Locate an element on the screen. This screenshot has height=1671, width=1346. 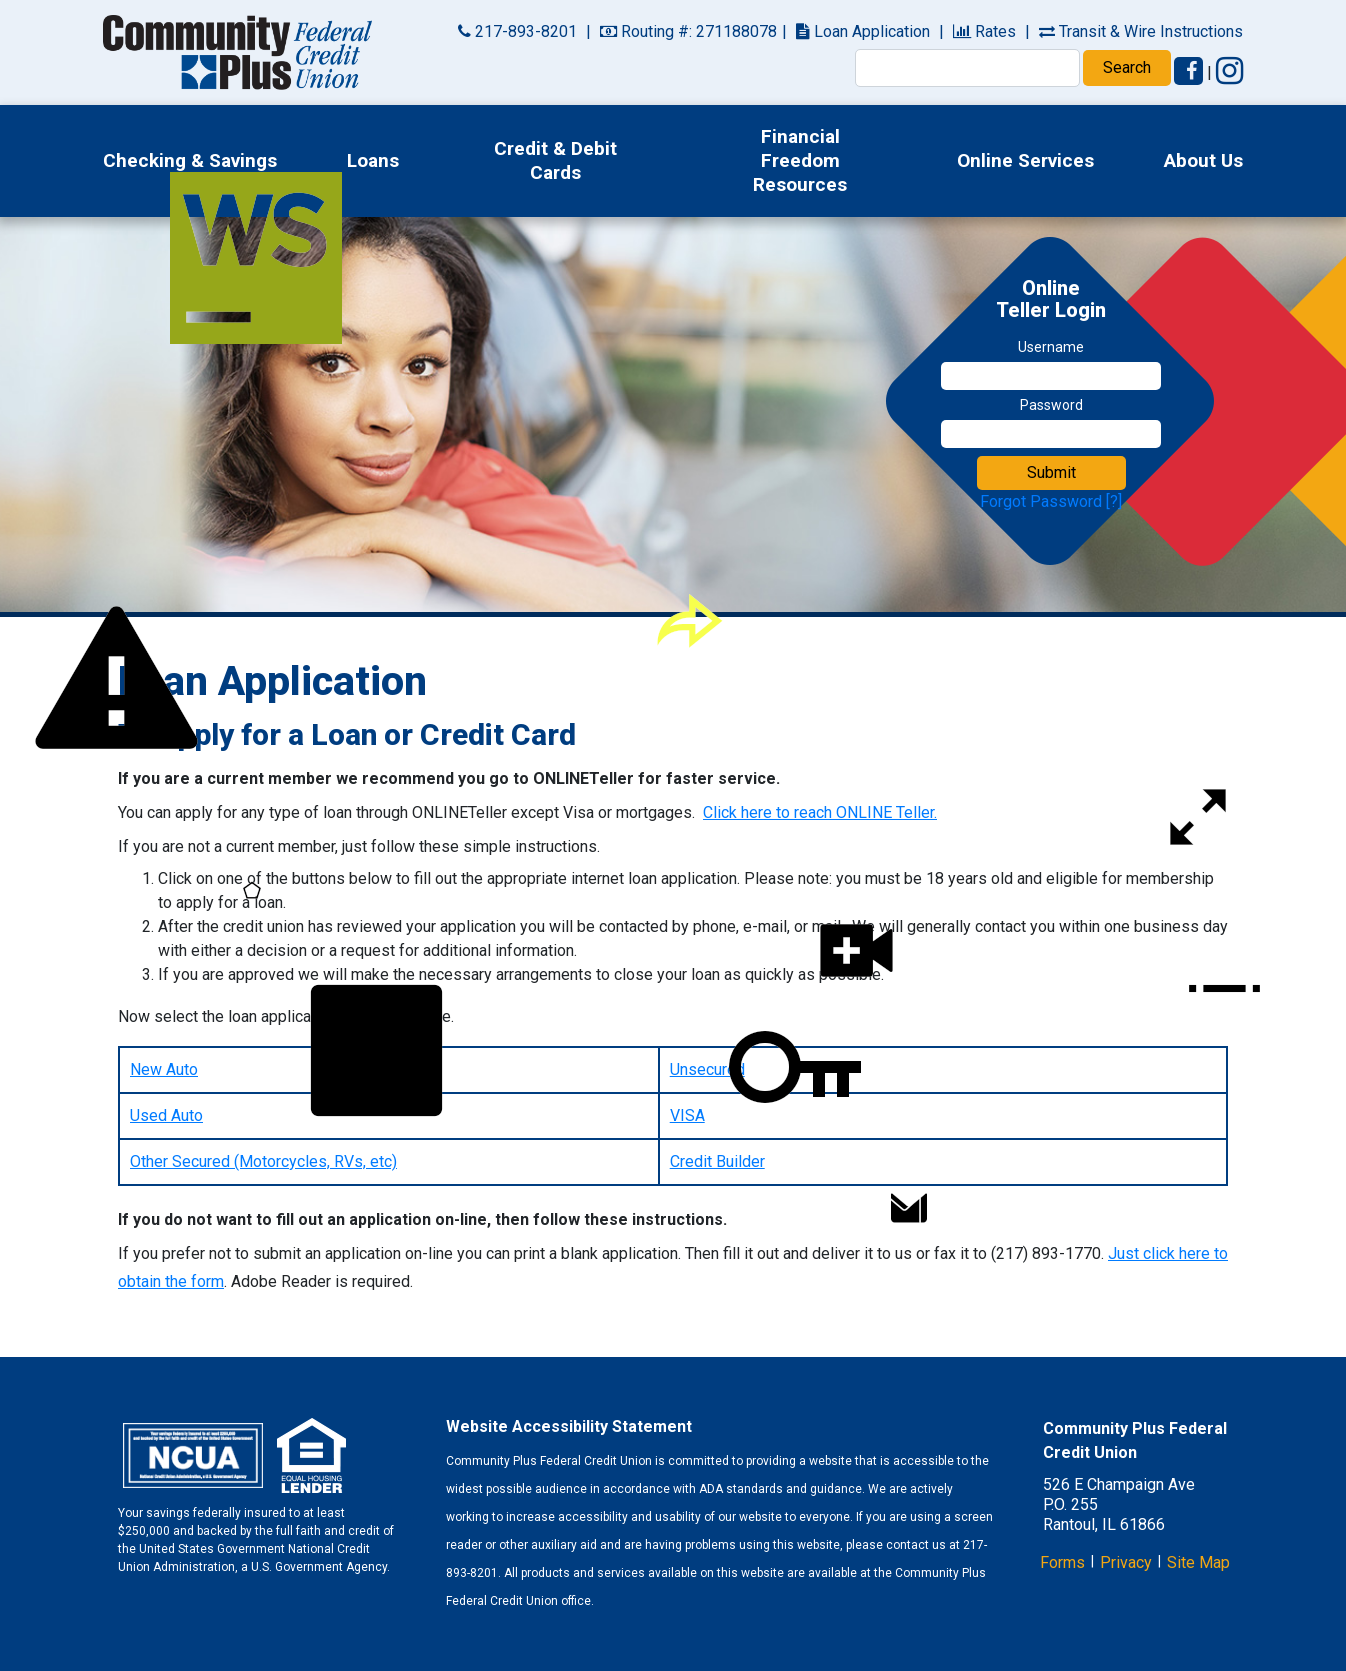
indicates a warning or alert that requires attention is located at coordinates (116, 679).